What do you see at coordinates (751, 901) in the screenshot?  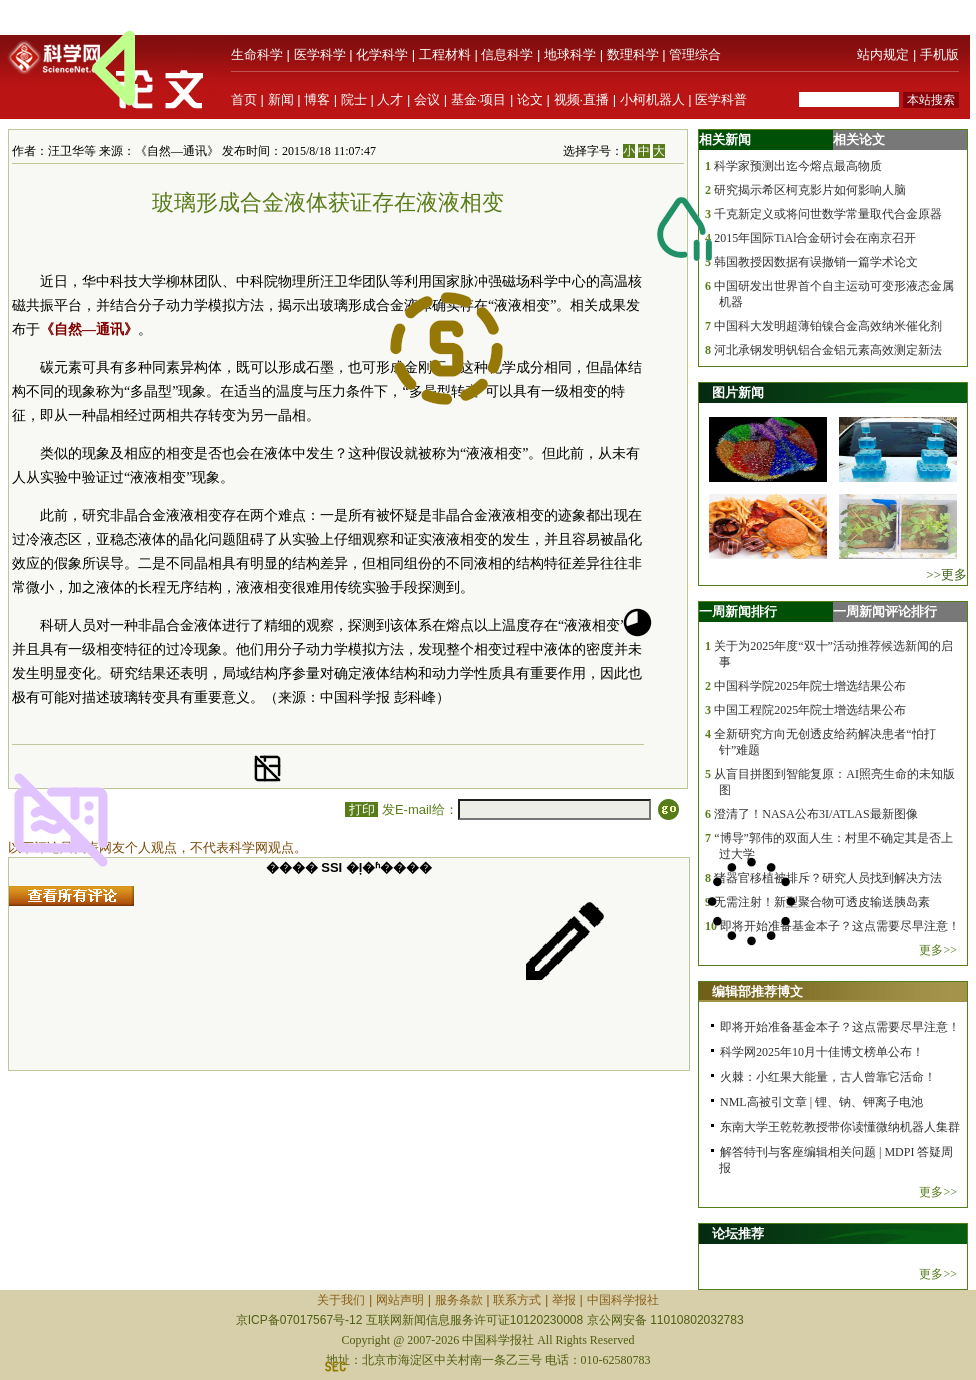 I see `loading or processing in progress` at bounding box center [751, 901].